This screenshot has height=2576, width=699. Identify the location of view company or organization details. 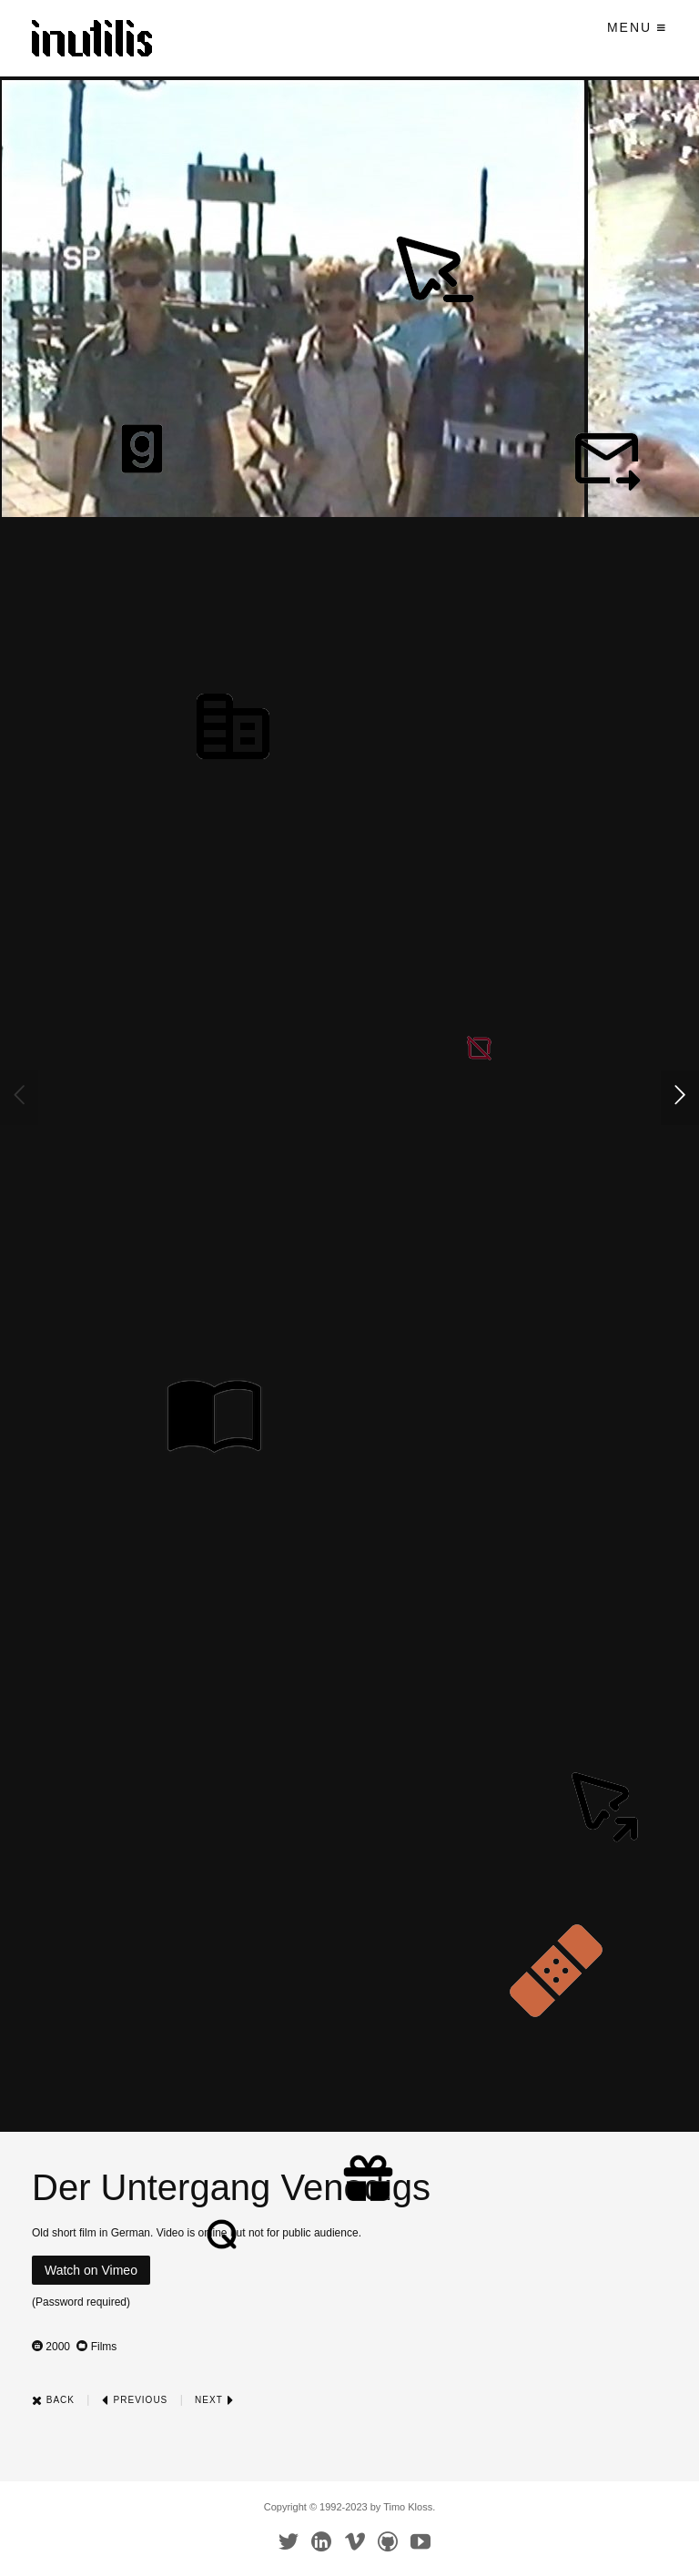
(233, 726).